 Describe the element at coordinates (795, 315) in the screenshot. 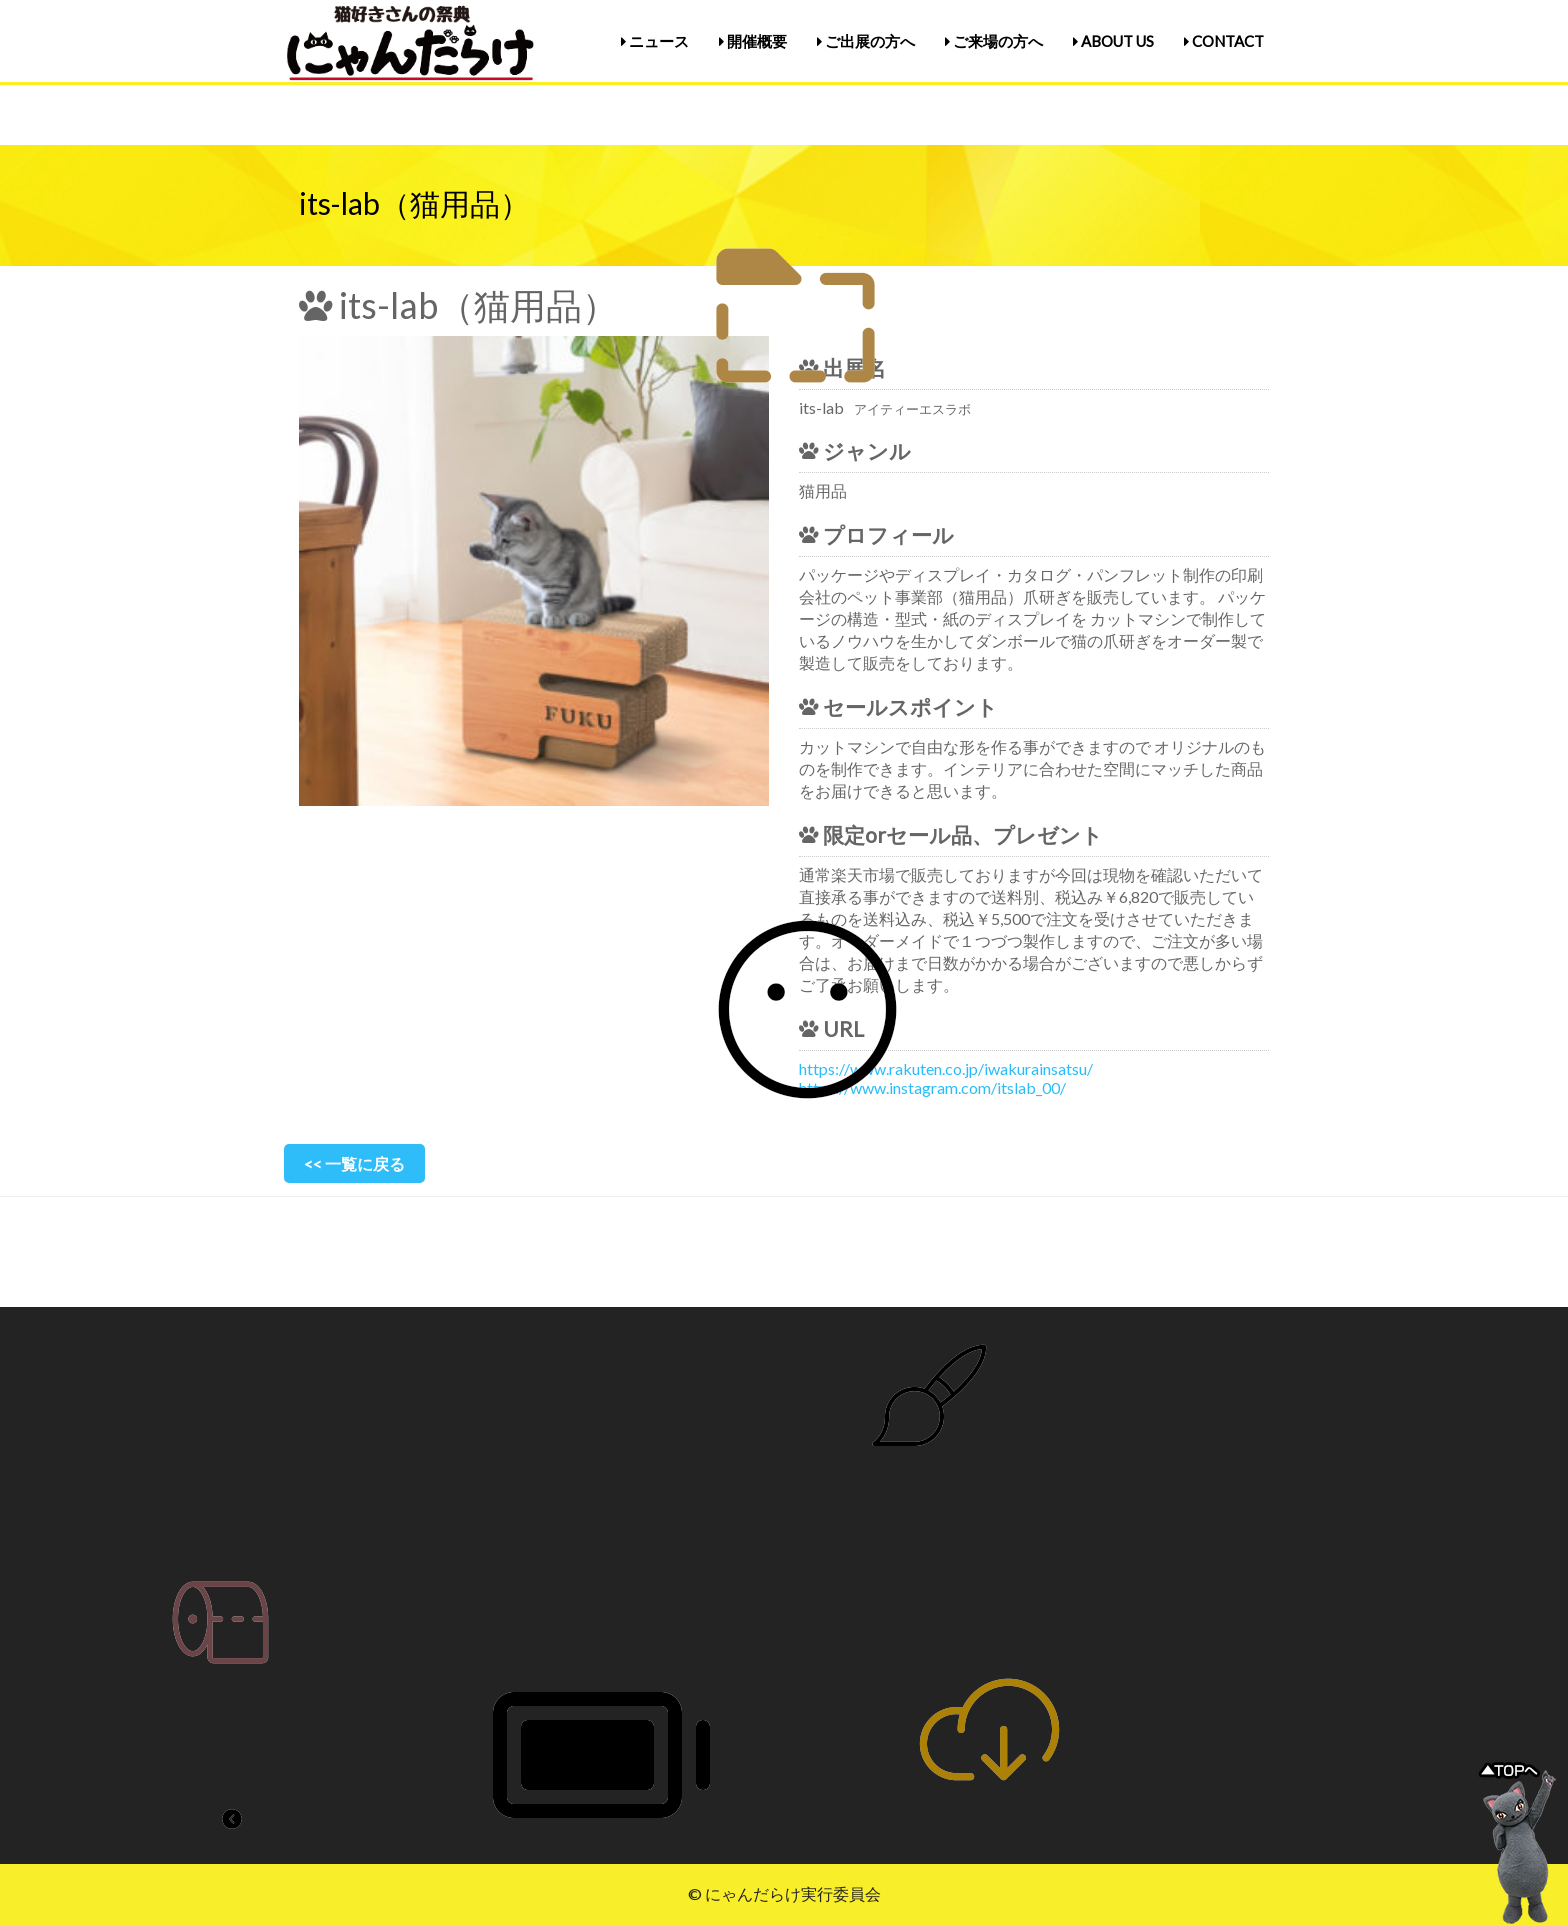

I see `create a new folder` at that location.